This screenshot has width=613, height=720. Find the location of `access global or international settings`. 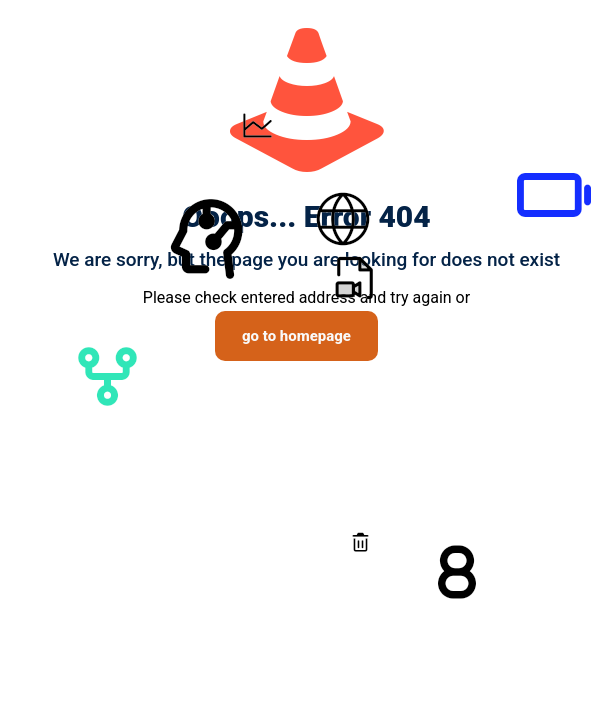

access global or international settings is located at coordinates (343, 219).